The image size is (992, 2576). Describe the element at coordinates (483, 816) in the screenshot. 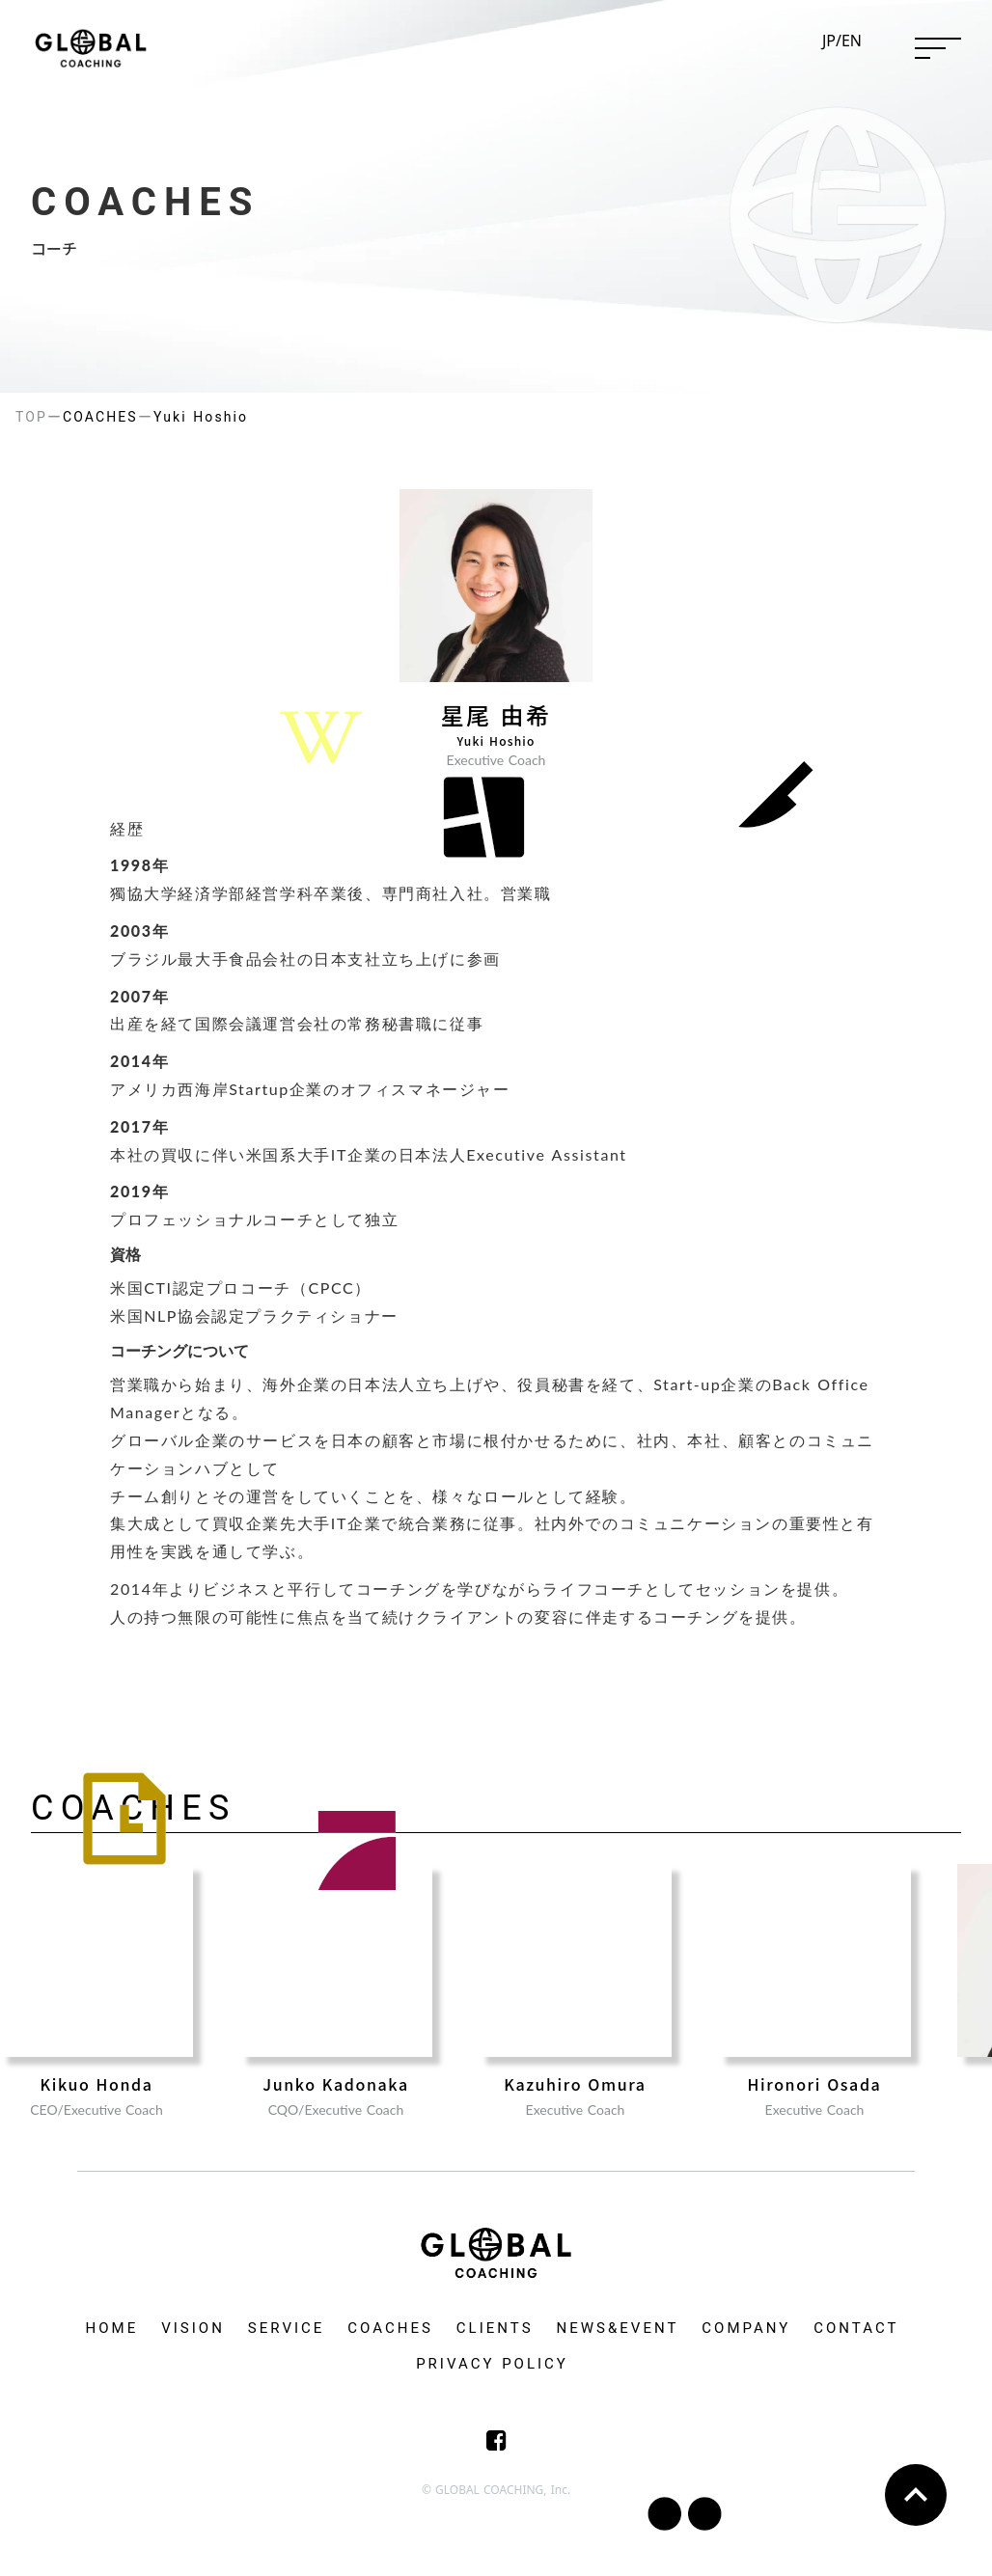

I see `create a photo collage` at that location.